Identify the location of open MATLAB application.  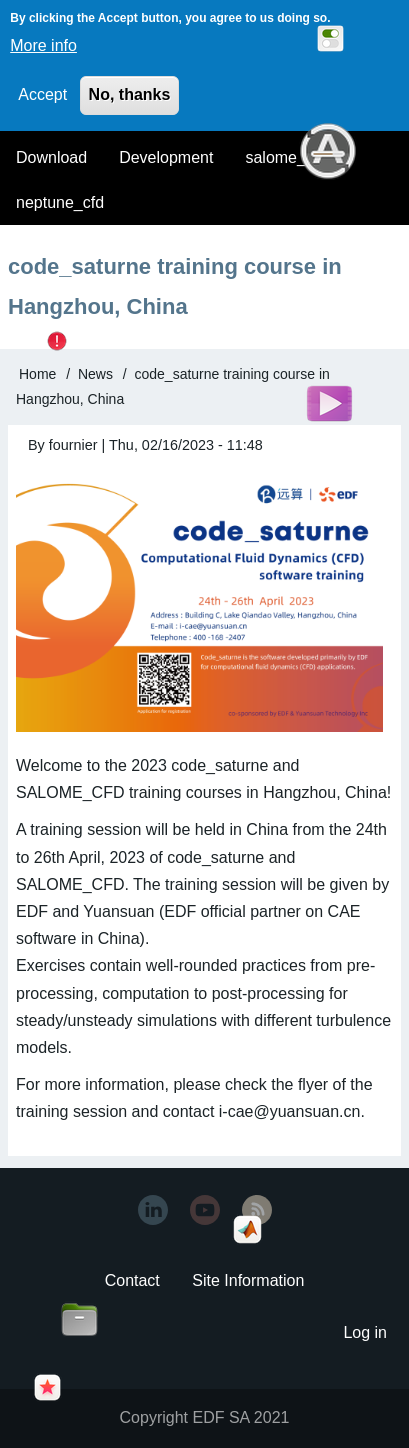
(247, 1229).